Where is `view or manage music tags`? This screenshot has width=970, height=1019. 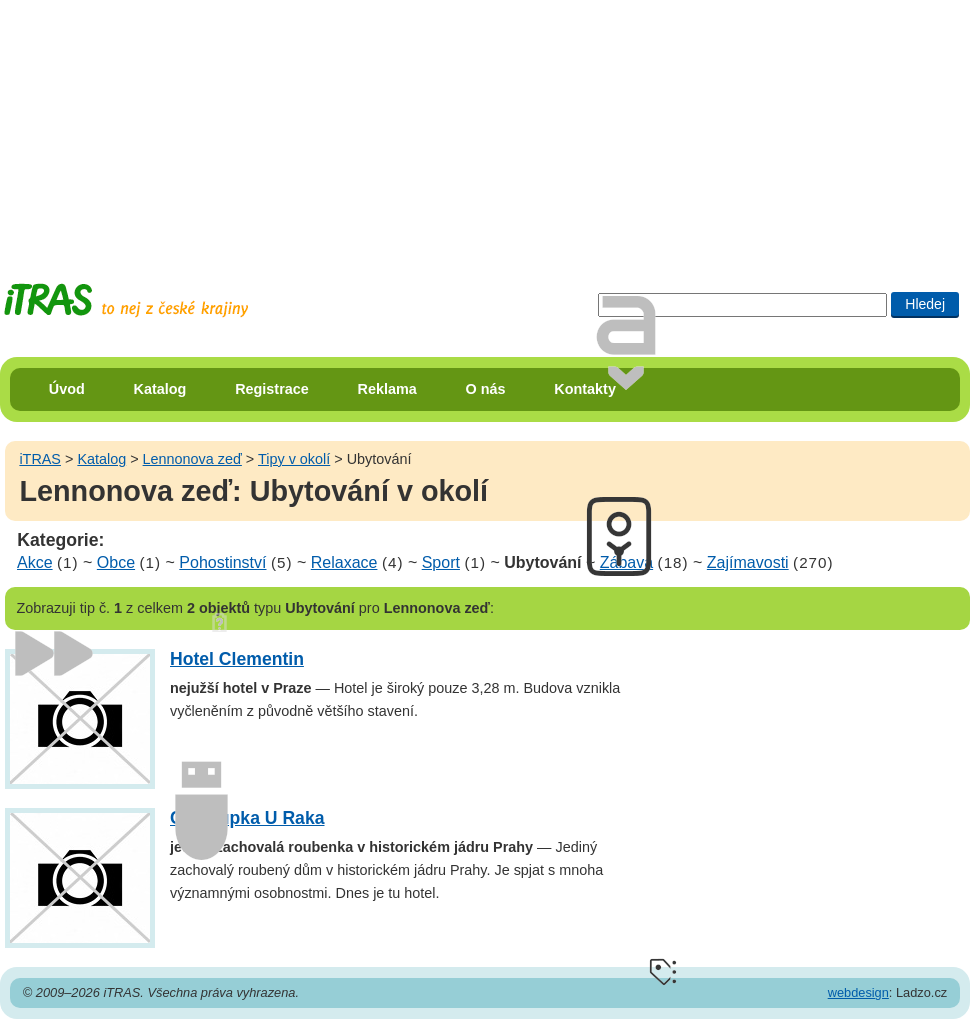
view or manage music tags is located at coordinates (663, 972).